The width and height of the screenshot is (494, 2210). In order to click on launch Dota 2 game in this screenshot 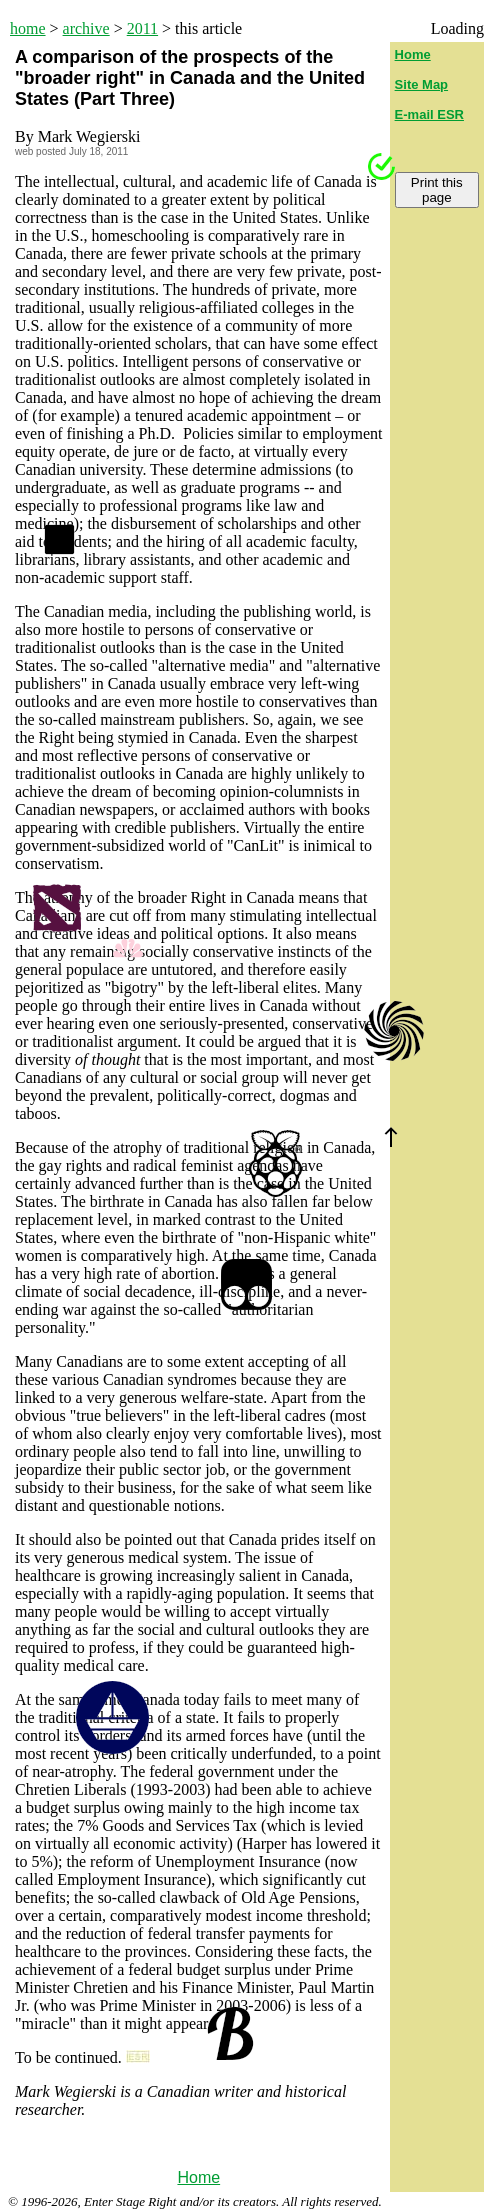, I will do `click(57, 908)`.